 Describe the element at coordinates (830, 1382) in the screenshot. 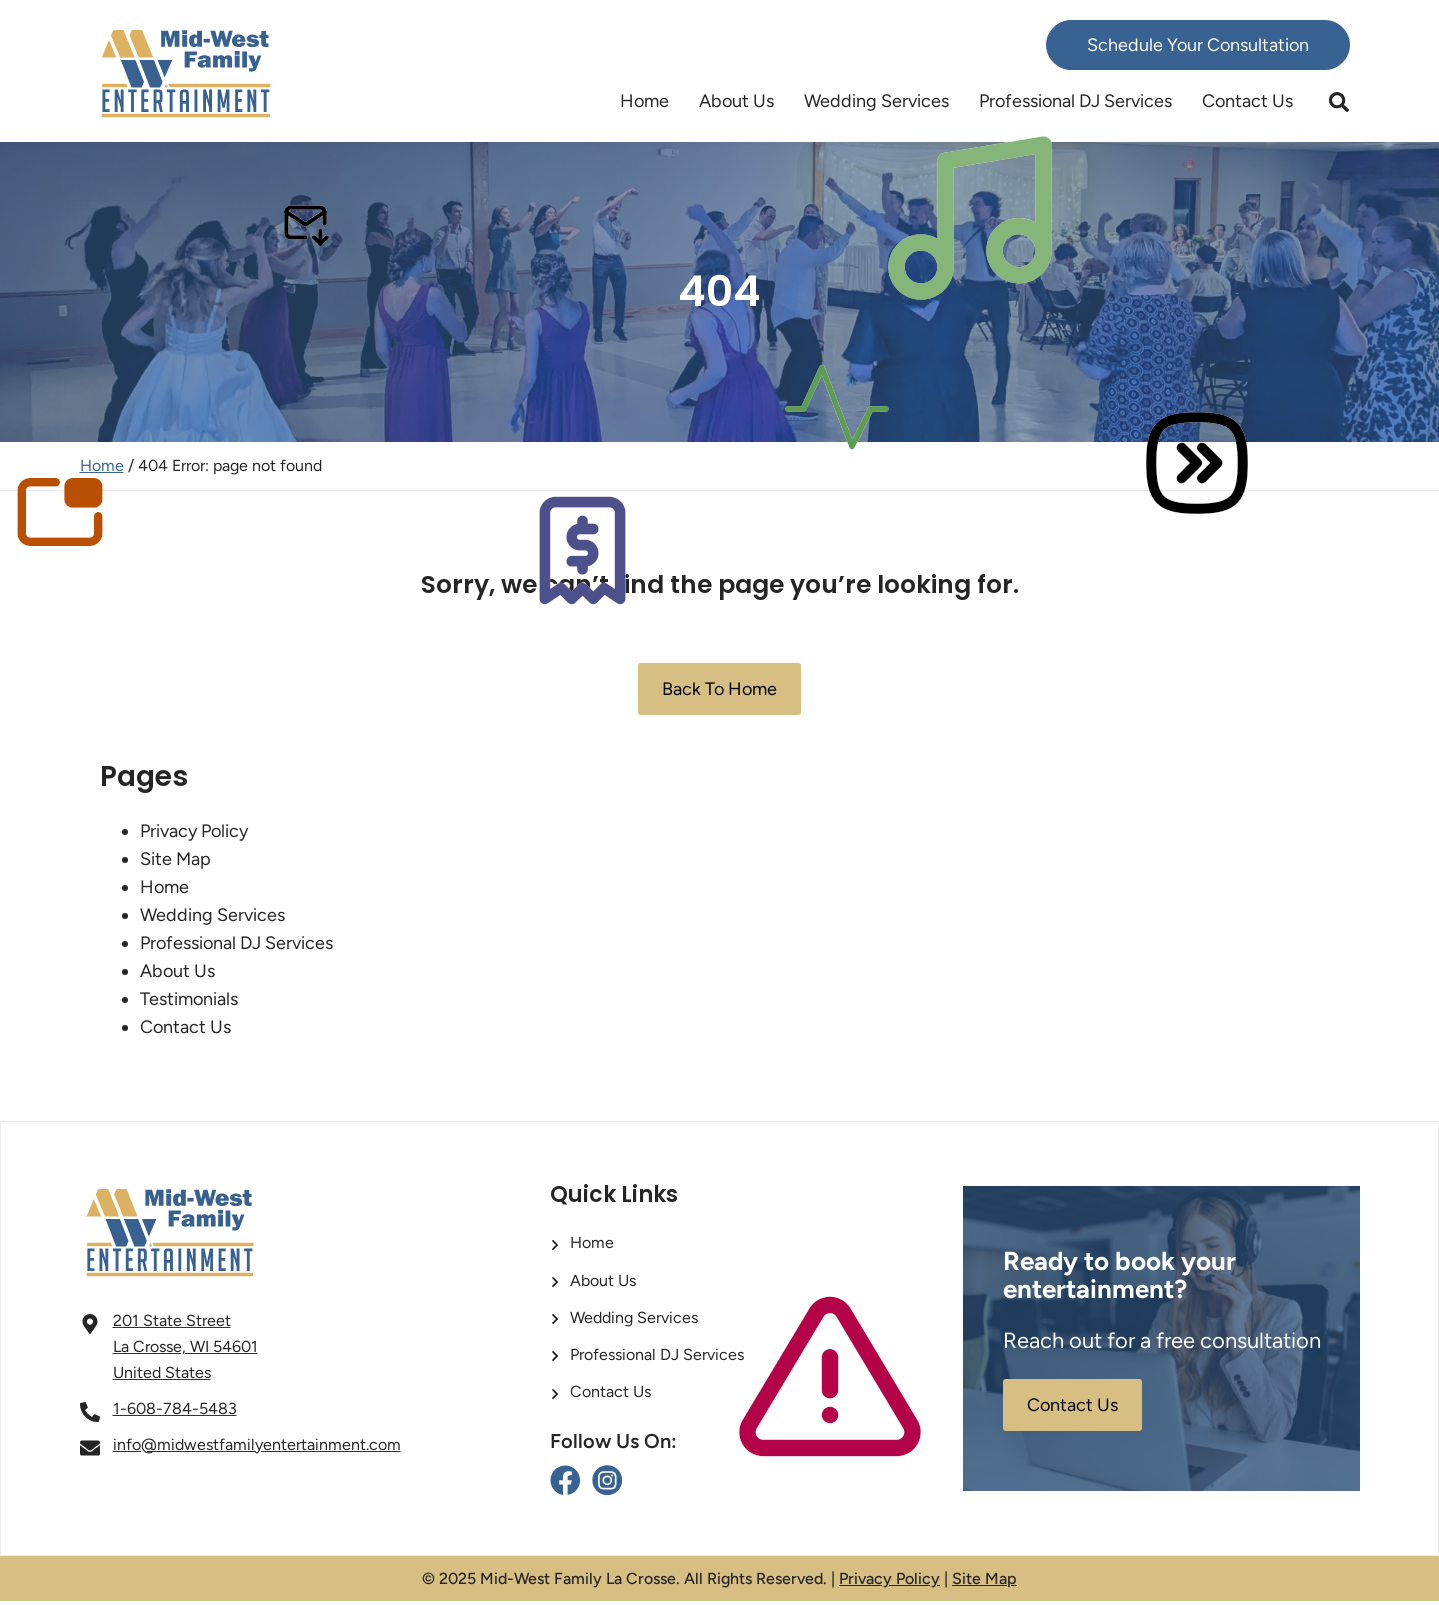

I see `warning or caution indicator` at that location.